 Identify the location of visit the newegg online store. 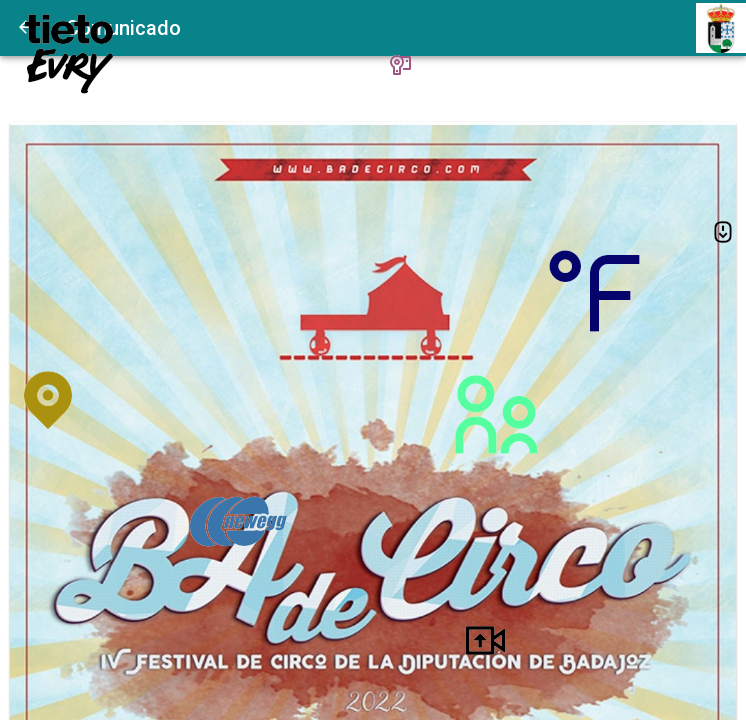
(238, 521).